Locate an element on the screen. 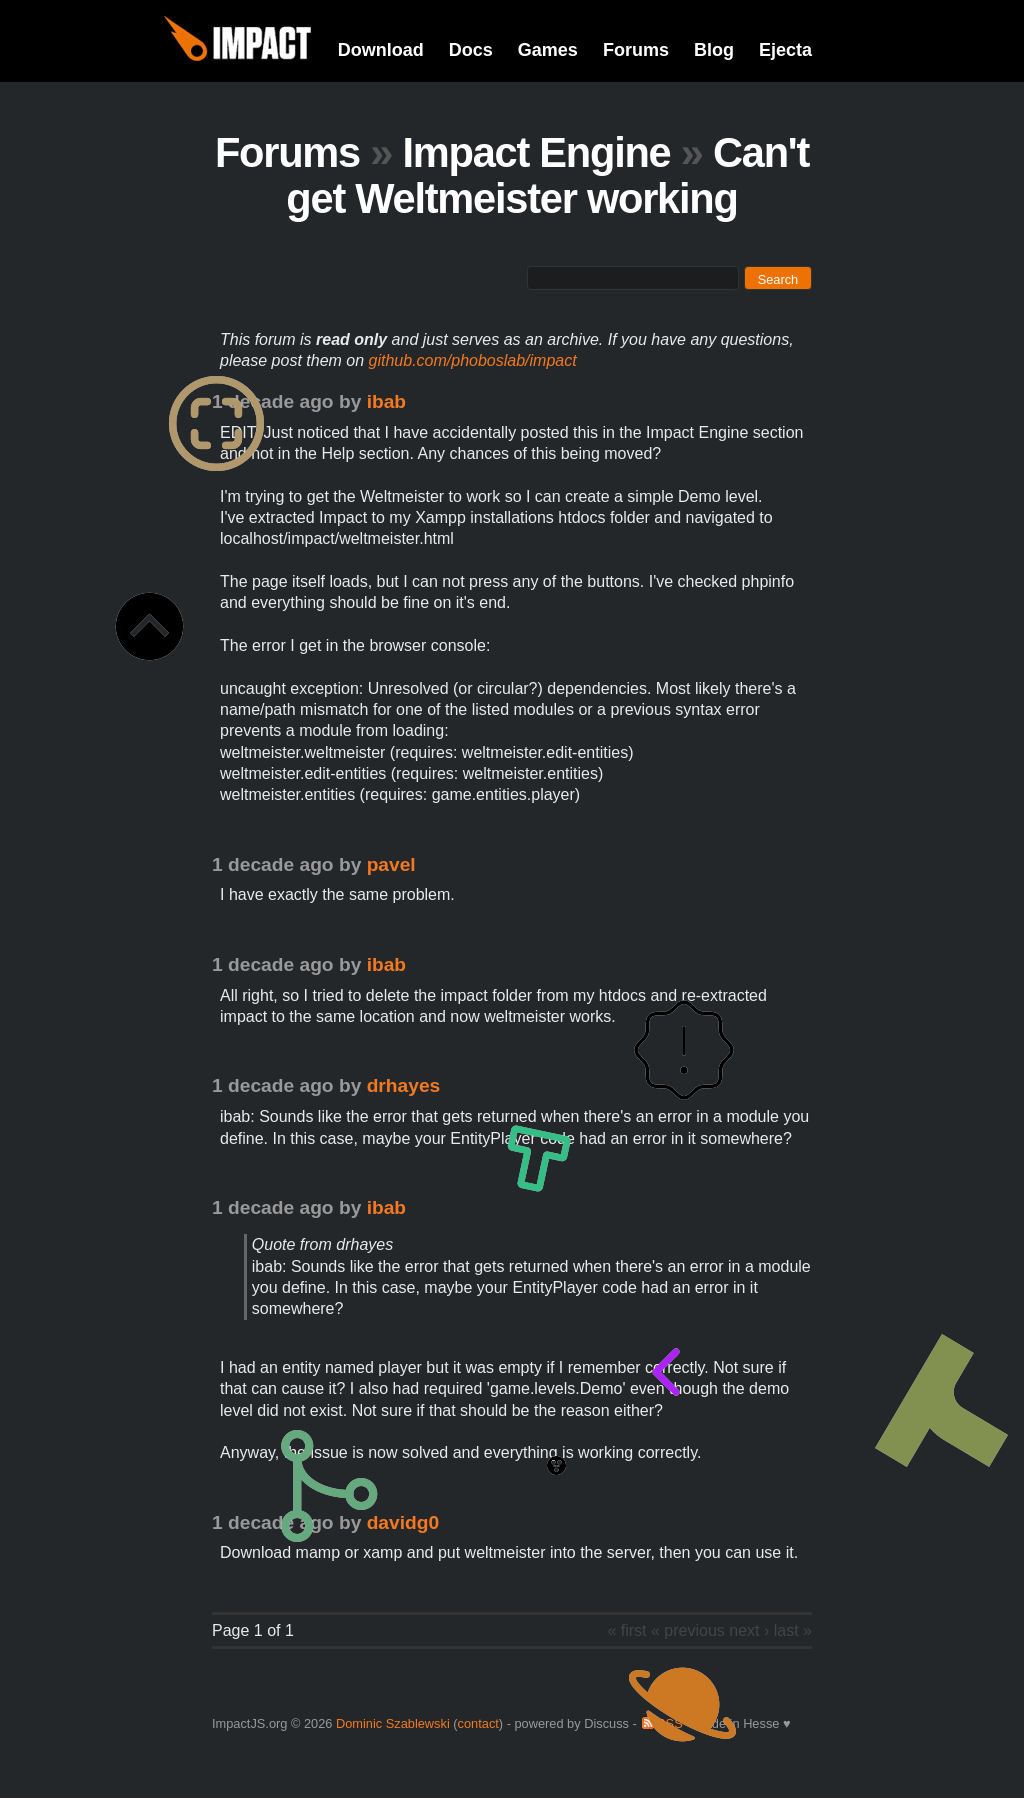 The height and width of the screenshot is (1798, 1024). explore global or worldwide content is located at coordinates (682, 1704).